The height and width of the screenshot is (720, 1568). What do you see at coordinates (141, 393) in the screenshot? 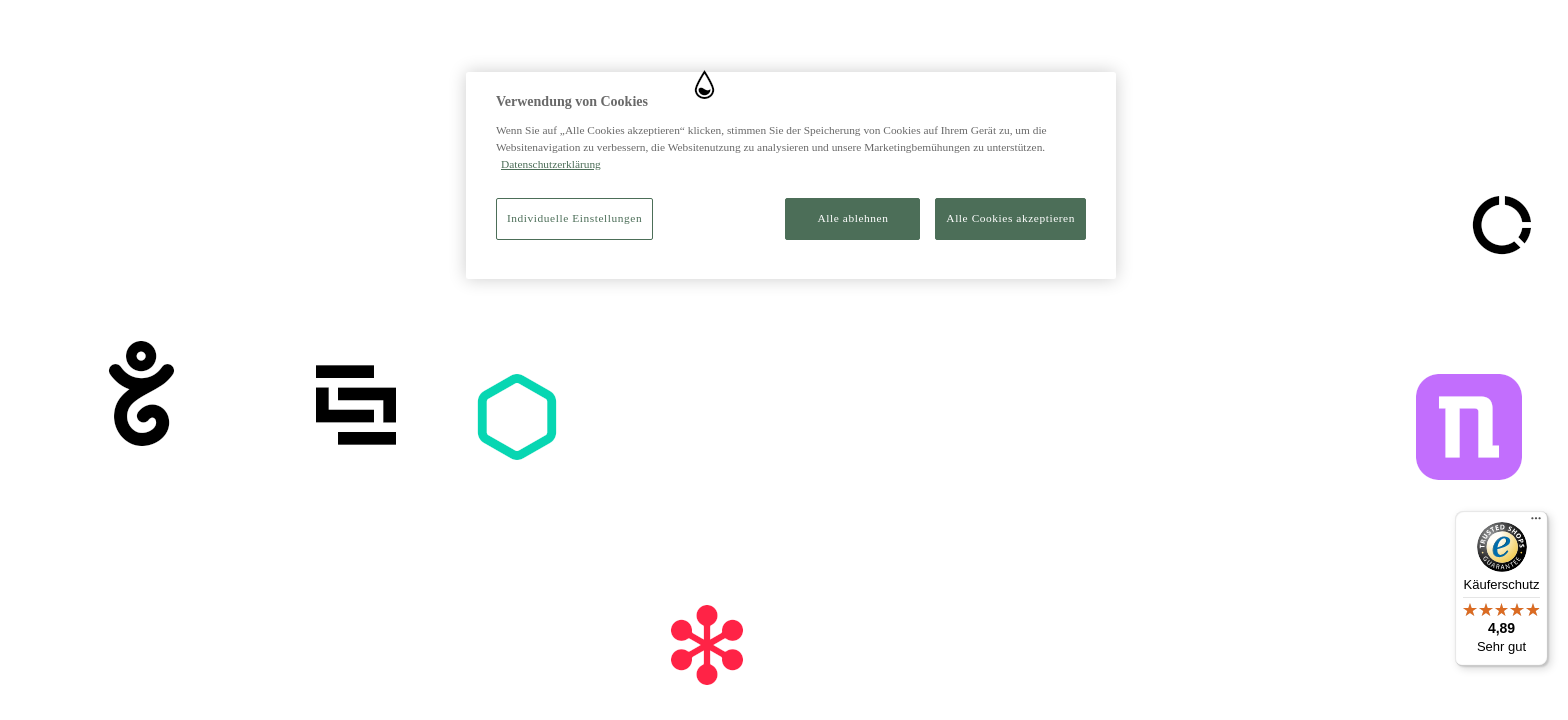
I see `link to Gandi domain registrar services` at bounding box center [141, 393].